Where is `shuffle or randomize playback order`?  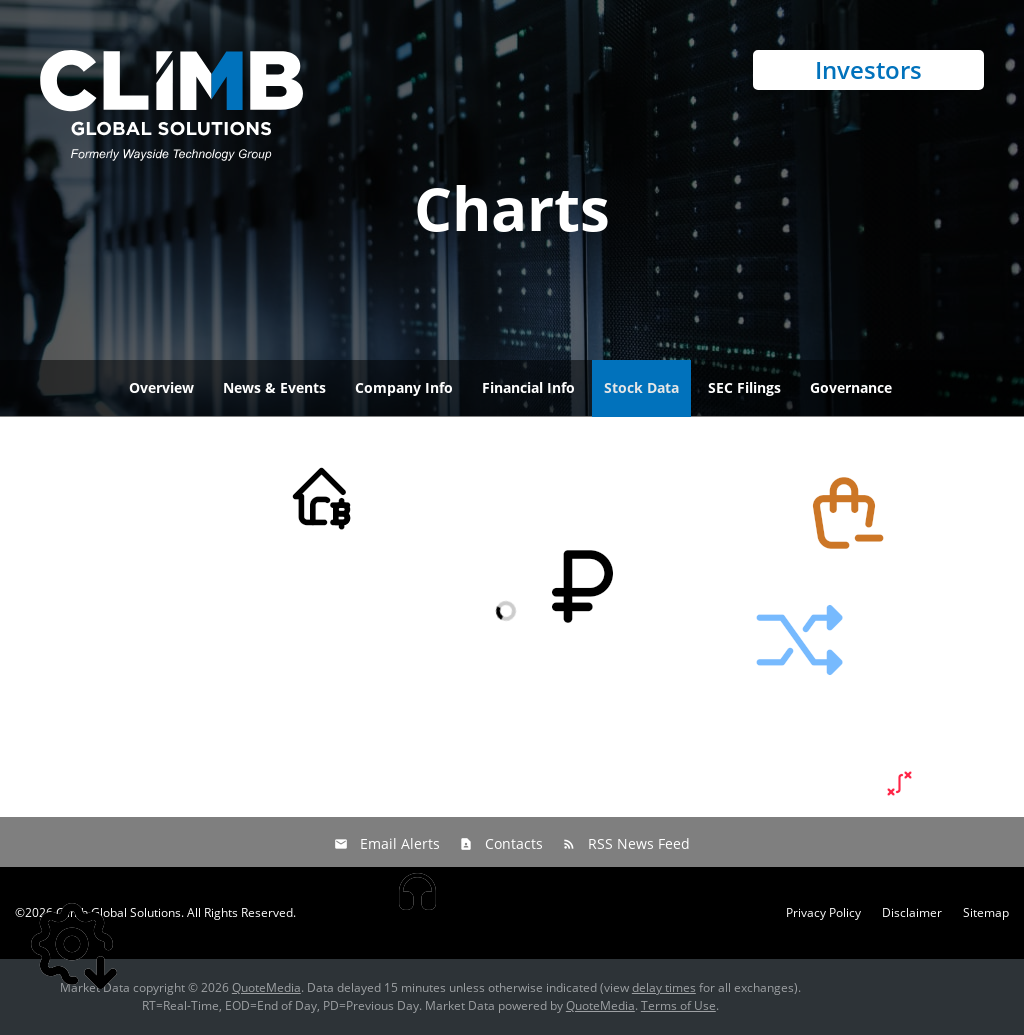
shuffle or randomize playback order is located at coordinates (798, 640).